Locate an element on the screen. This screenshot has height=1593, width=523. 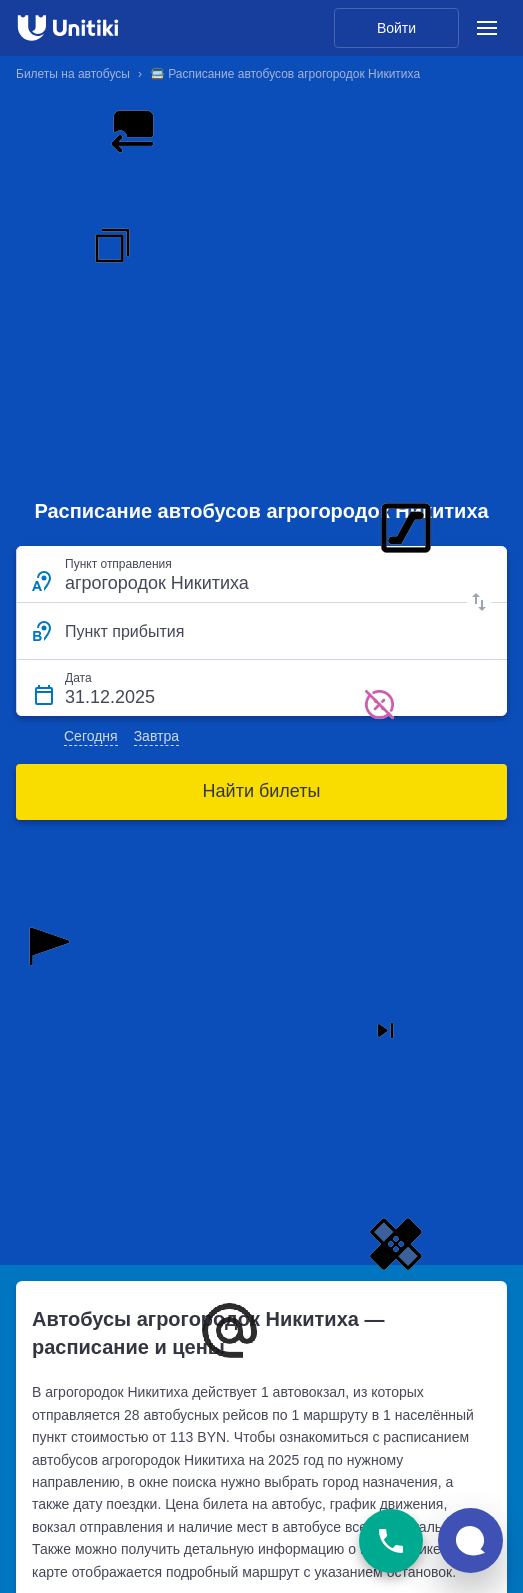
auto-fit content to the left edge is located at coordinates (133, 130).